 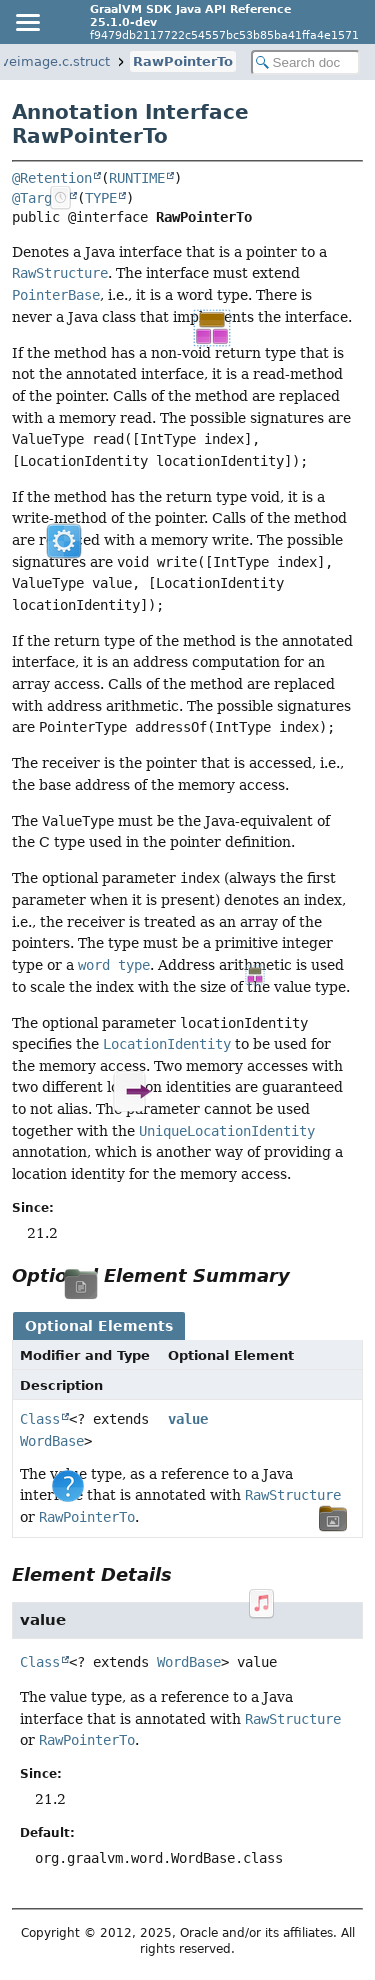 I want to click on select all items in the current view, so click(x=212, y=328).